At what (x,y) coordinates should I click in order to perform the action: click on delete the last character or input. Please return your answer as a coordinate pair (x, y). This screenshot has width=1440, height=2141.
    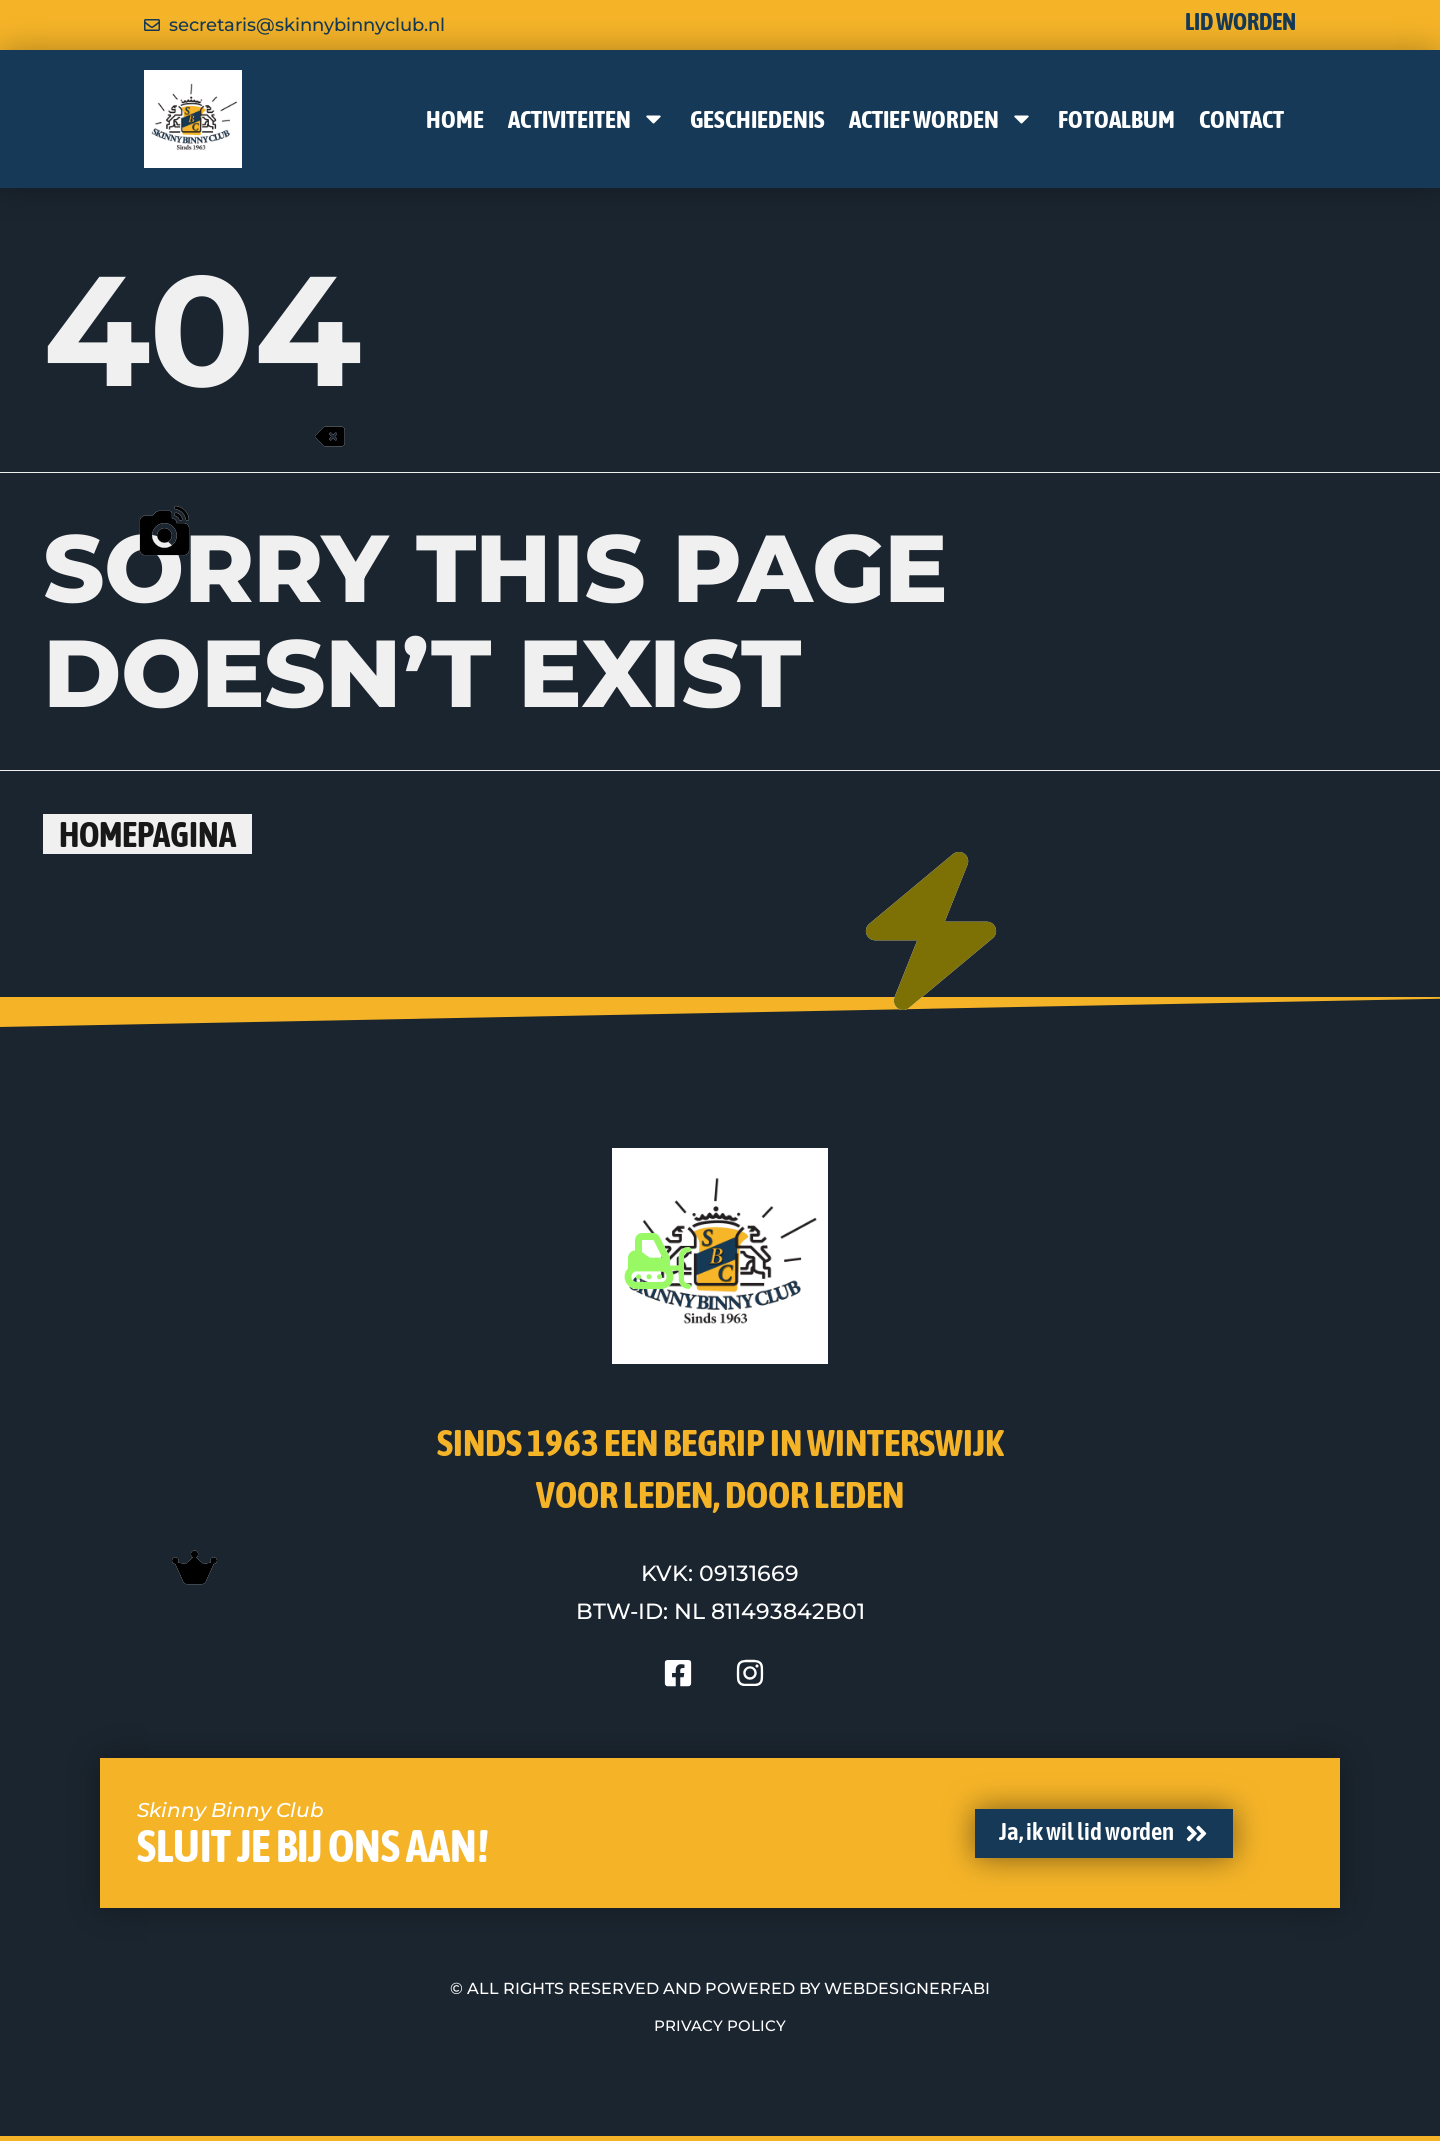
    Looking at the image, I should click on (331, 436).